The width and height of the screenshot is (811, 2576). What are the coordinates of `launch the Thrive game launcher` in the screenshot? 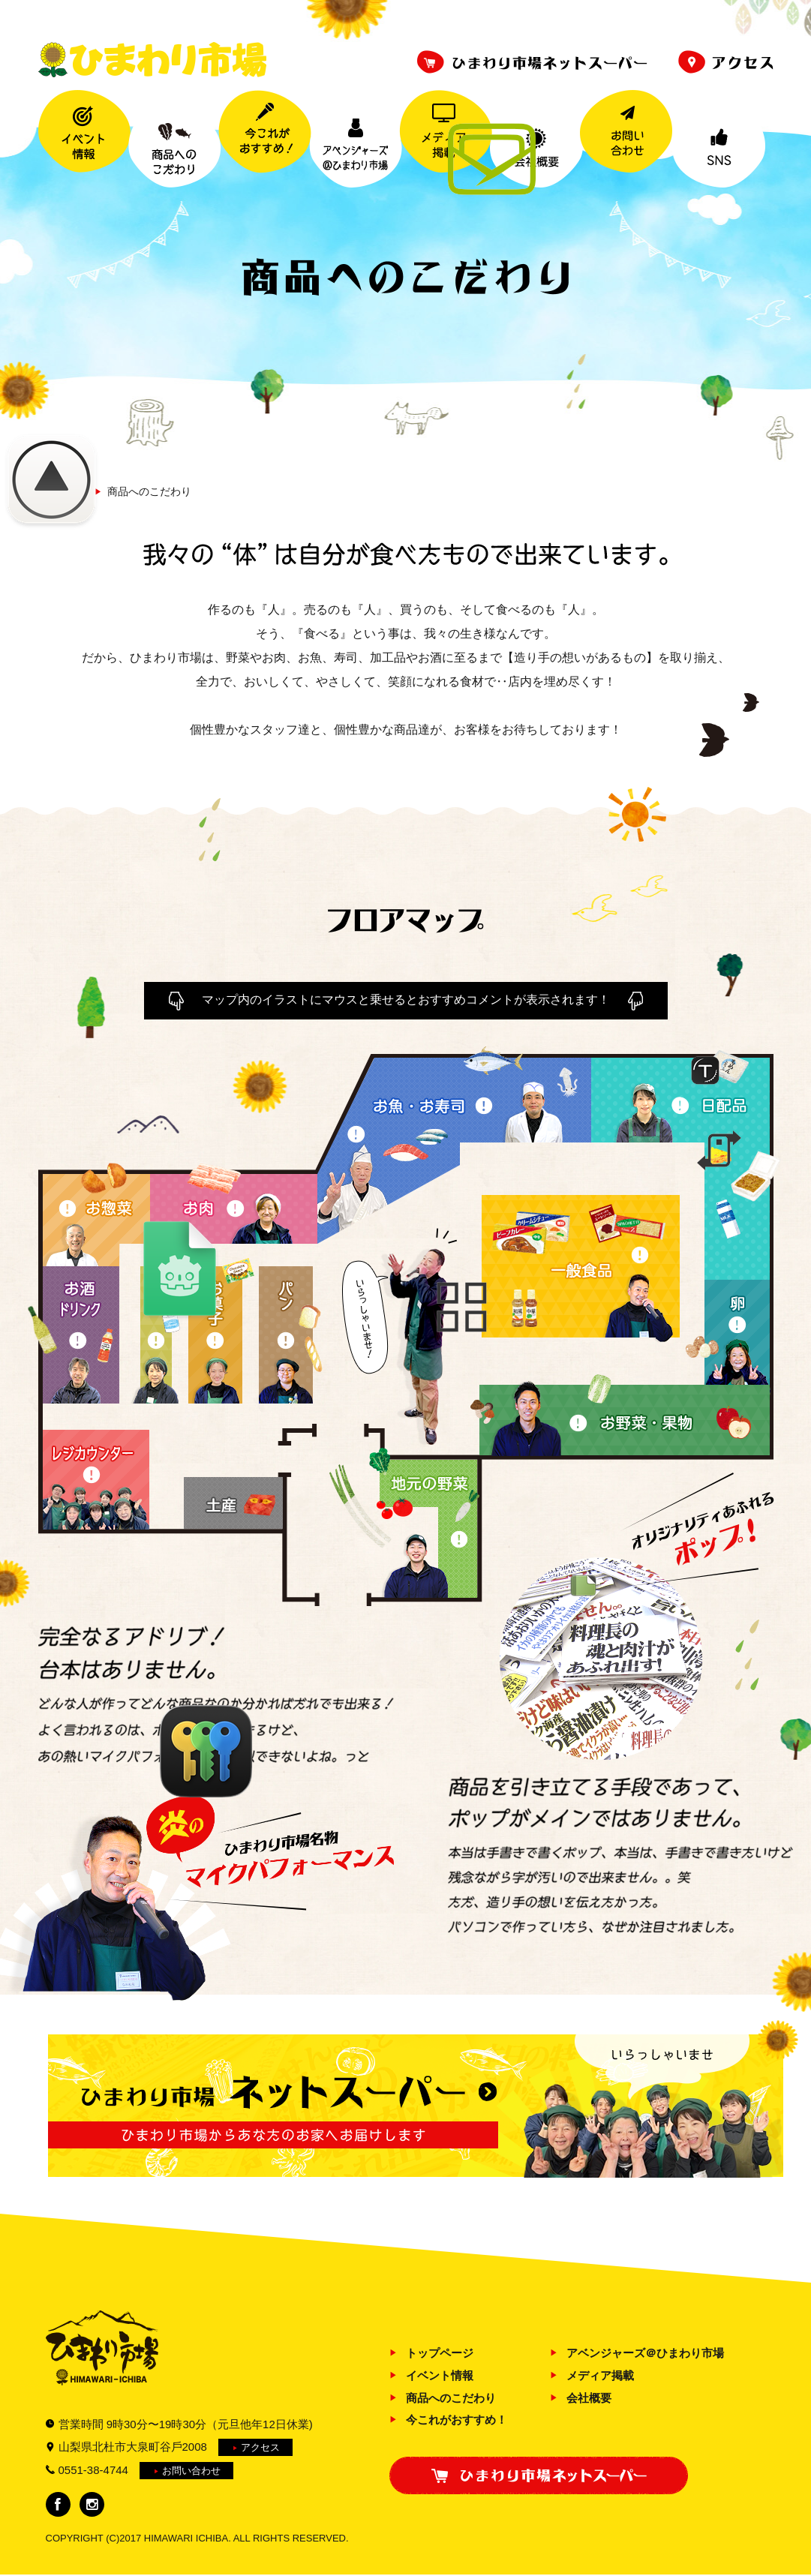 It's located at (705, 1070).